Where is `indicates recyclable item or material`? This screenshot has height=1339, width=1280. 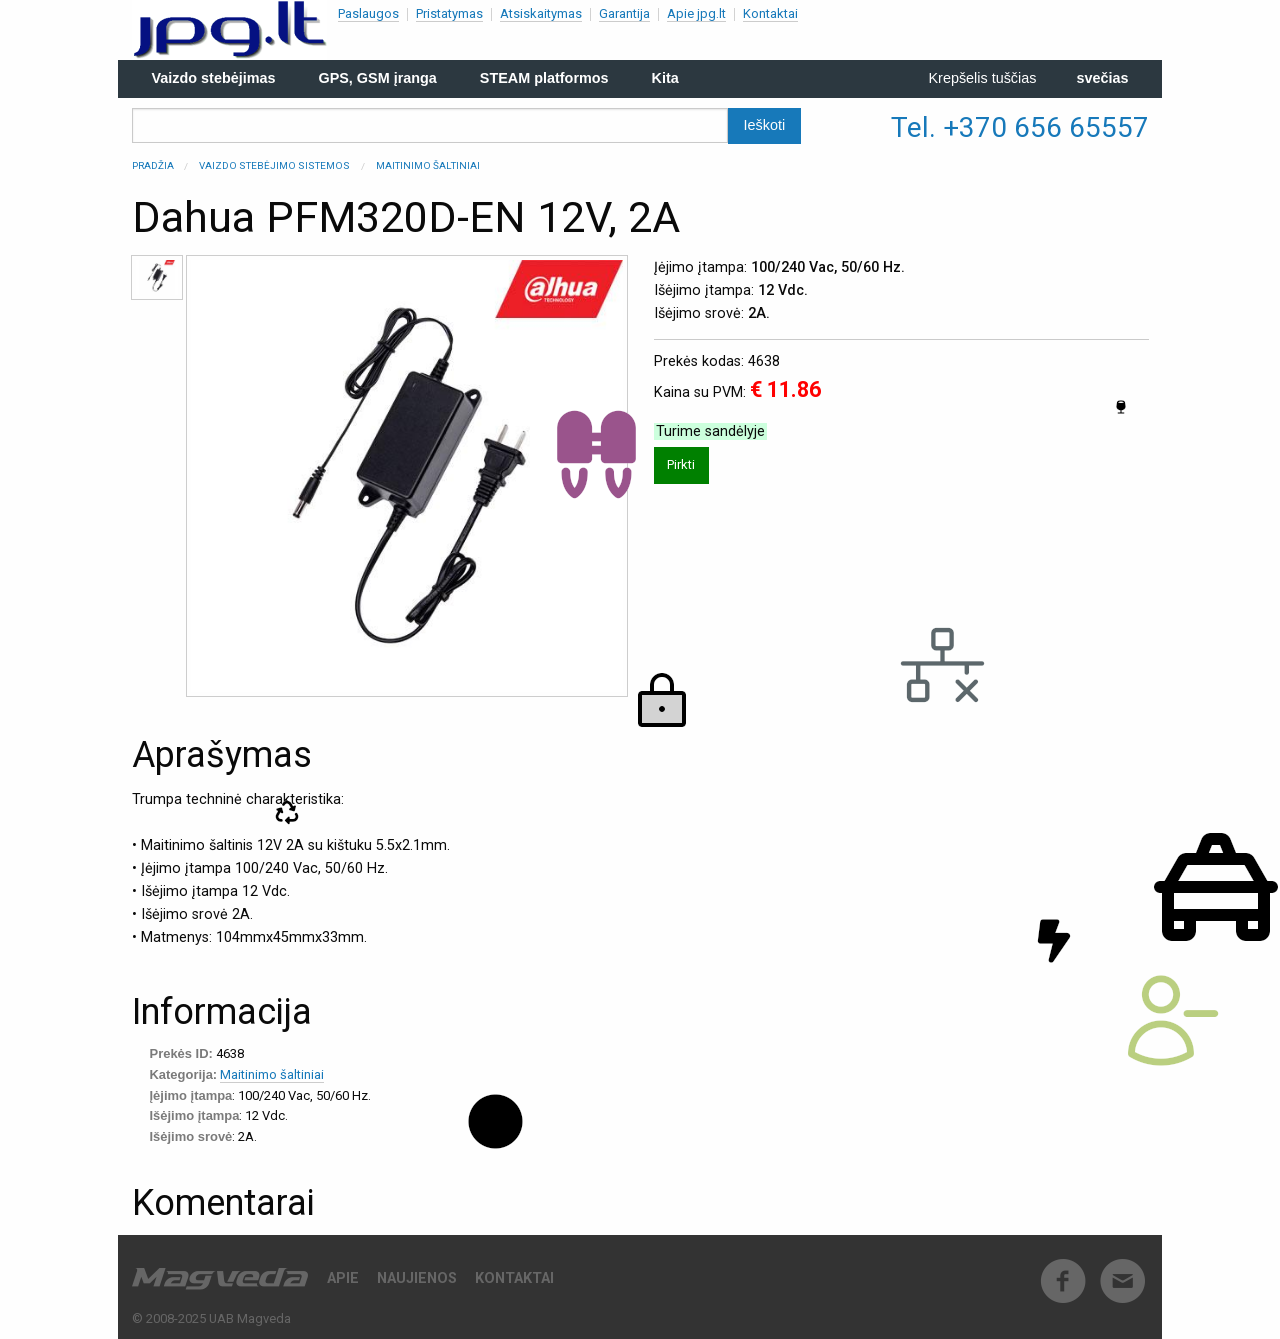 indicates recyclable item or material is located at coordinates (287, 812).